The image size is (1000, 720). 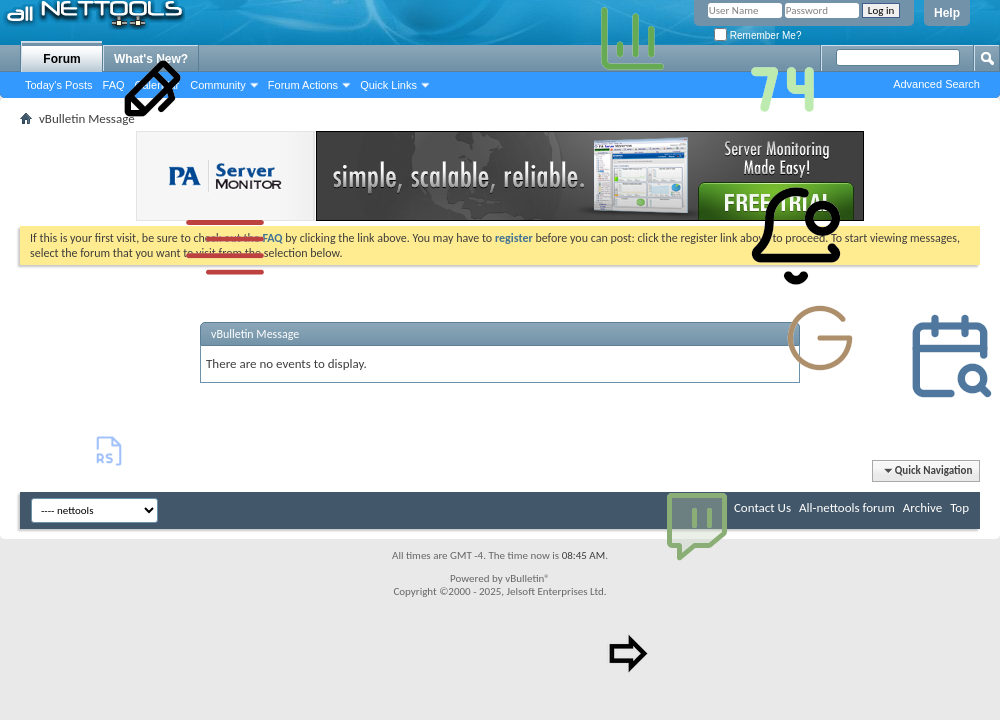 I want to click on align text to the right, so click(x=225, y=249).